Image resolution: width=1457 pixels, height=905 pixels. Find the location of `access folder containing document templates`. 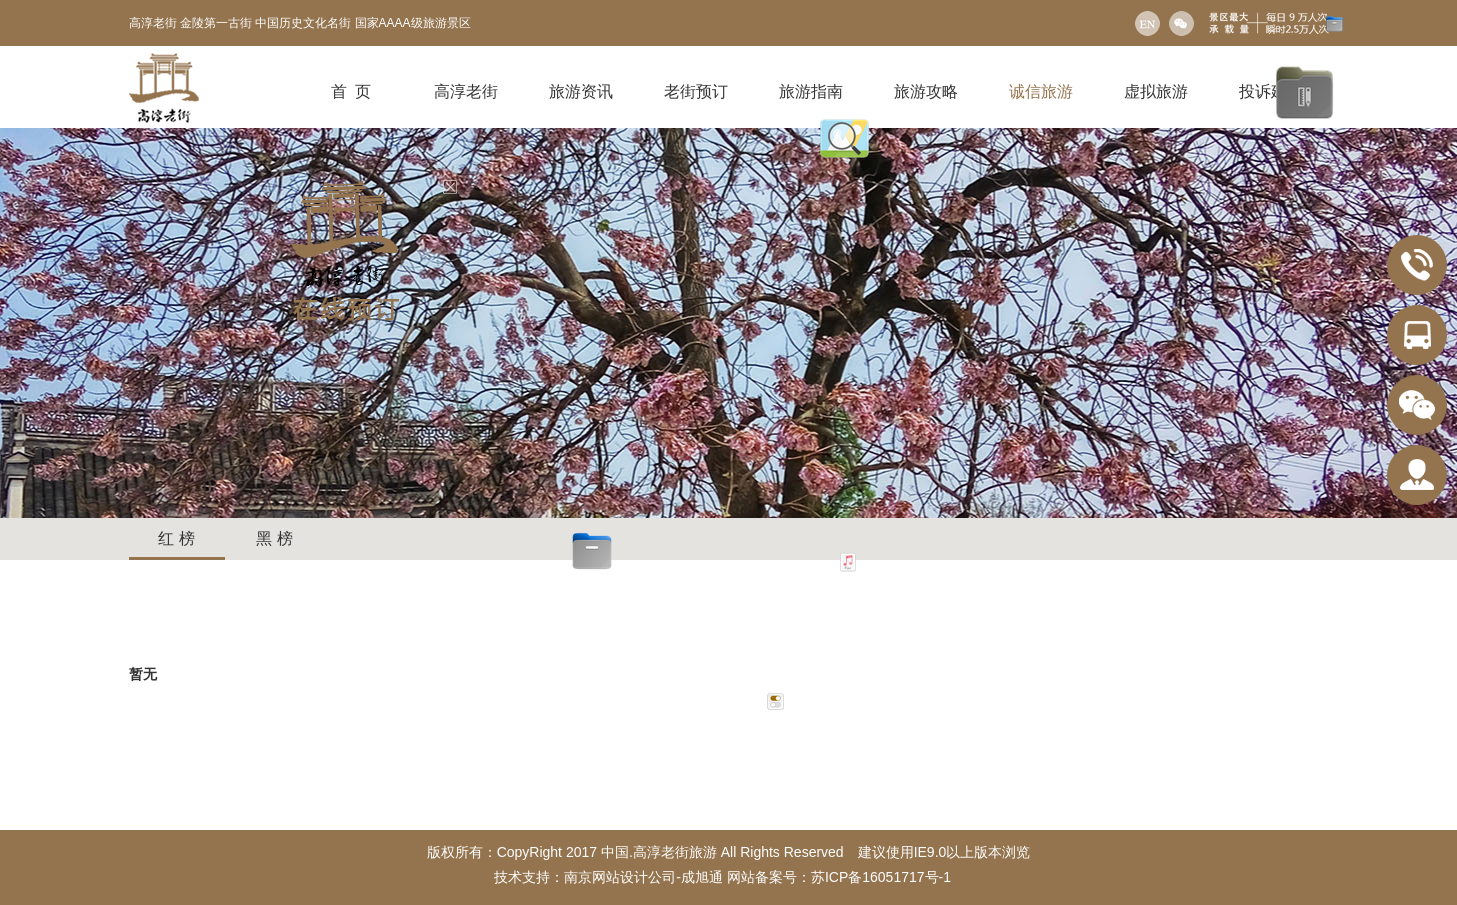

access folder containing document templates is located at coordinates (1304, 92).